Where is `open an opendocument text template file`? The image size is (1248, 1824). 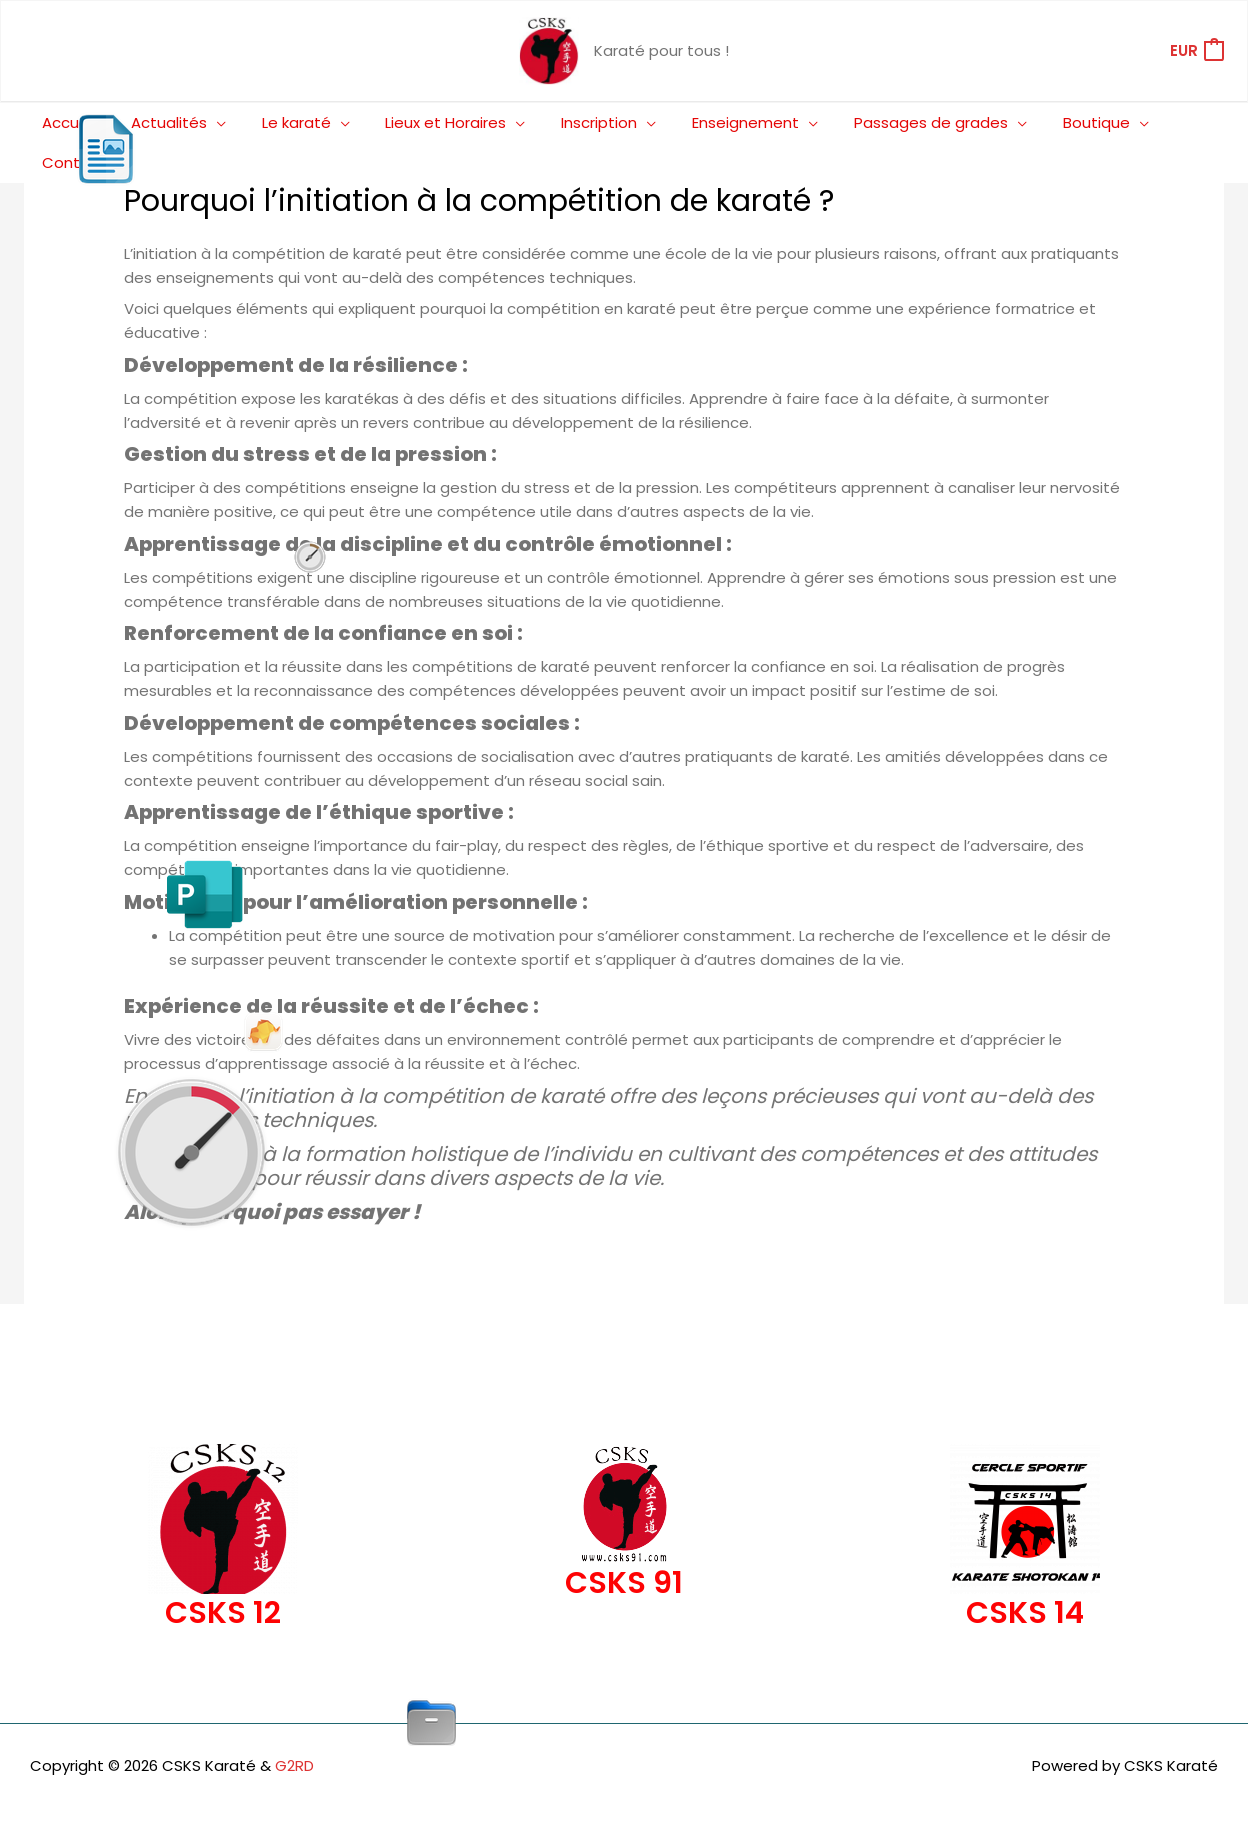
open an opendocument text template file is located at coordinates (106, 149).